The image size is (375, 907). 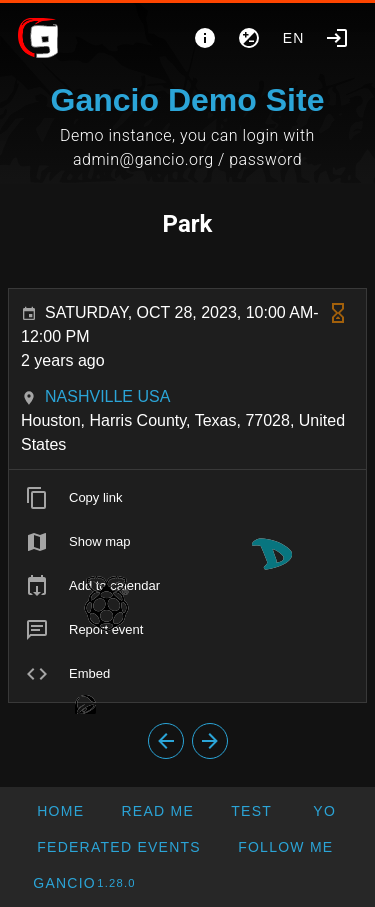 I want to click on open the Taco Bell app, so click(x=85, y=704).